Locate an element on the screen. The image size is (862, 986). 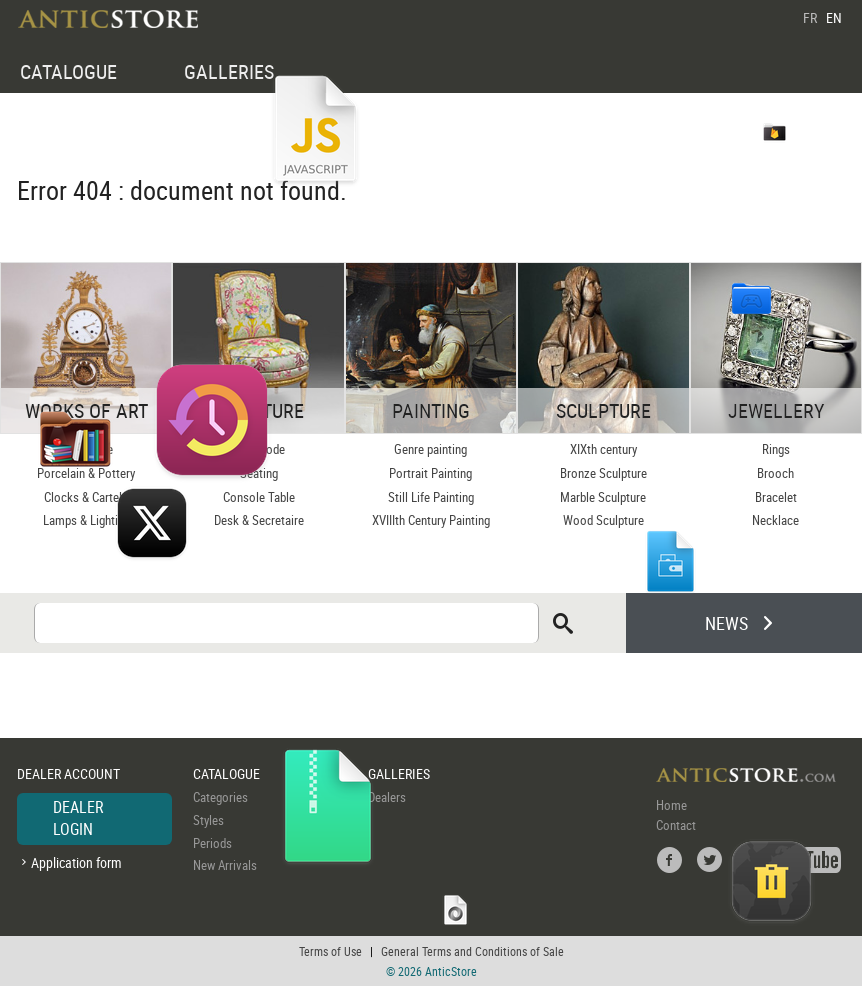
open pika backup to manage system backups is located at coordinates (212, 420).